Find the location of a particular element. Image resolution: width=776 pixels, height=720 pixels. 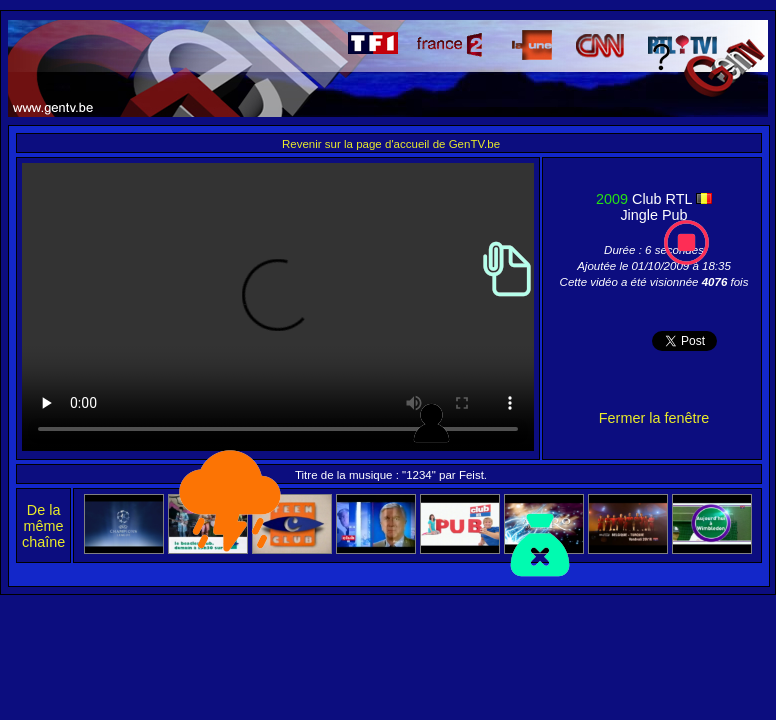

remove item from cart or bag is located at coordinates (540, 545).